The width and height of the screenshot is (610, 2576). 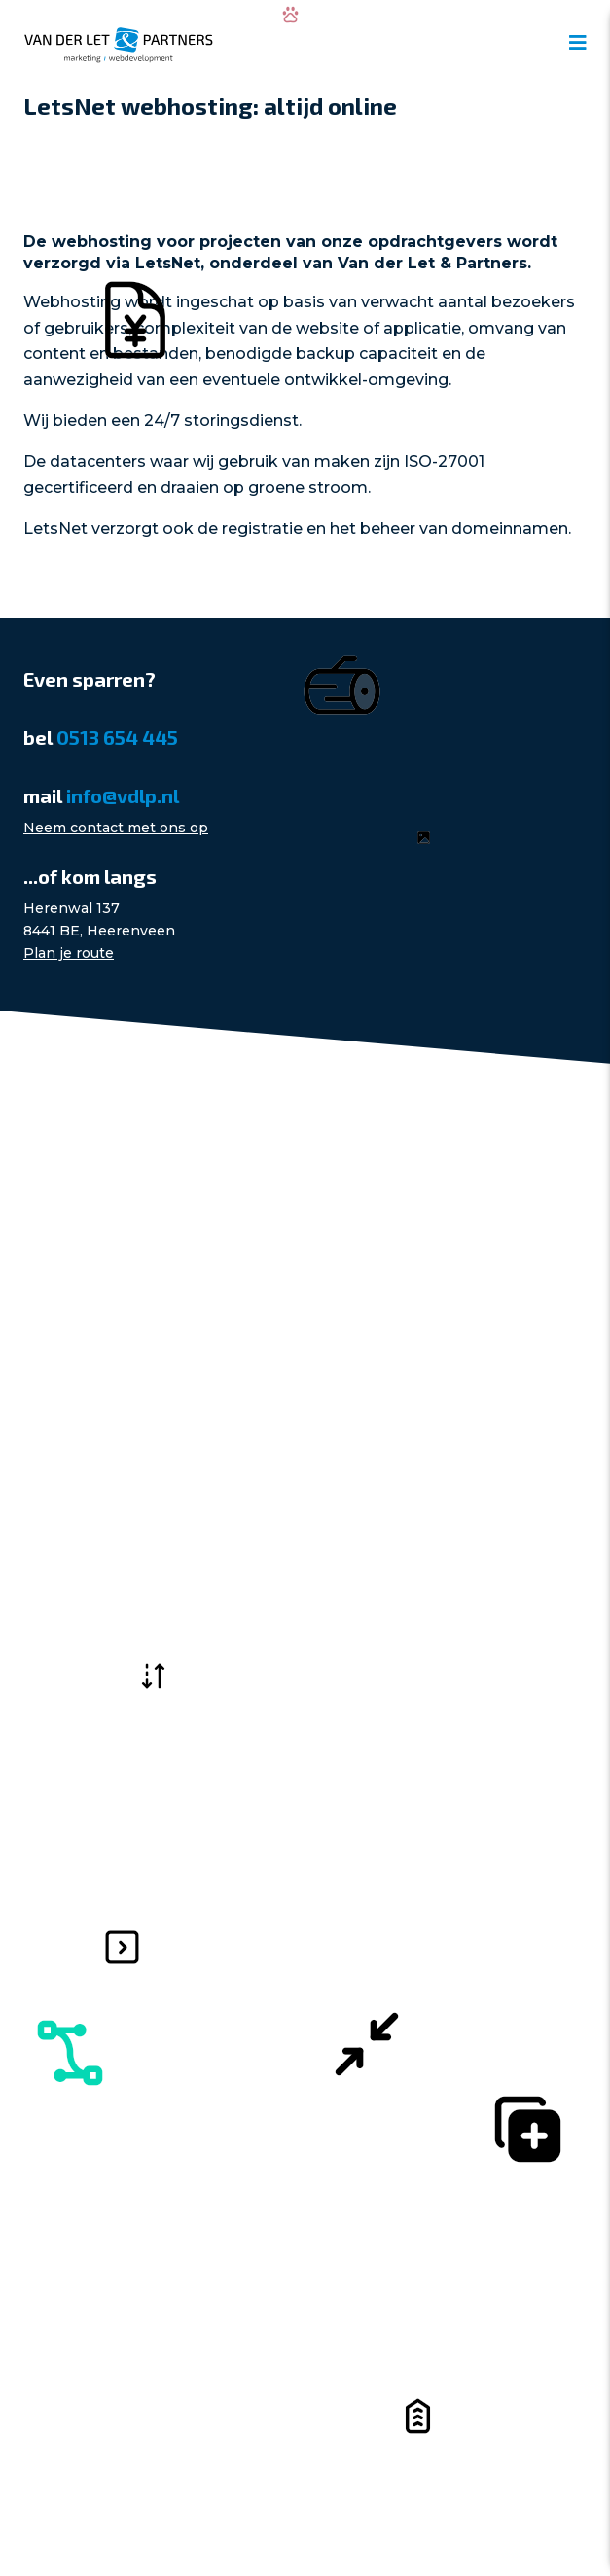 I want to click on upload or transfer data upward, so click(x=153, y=1676).